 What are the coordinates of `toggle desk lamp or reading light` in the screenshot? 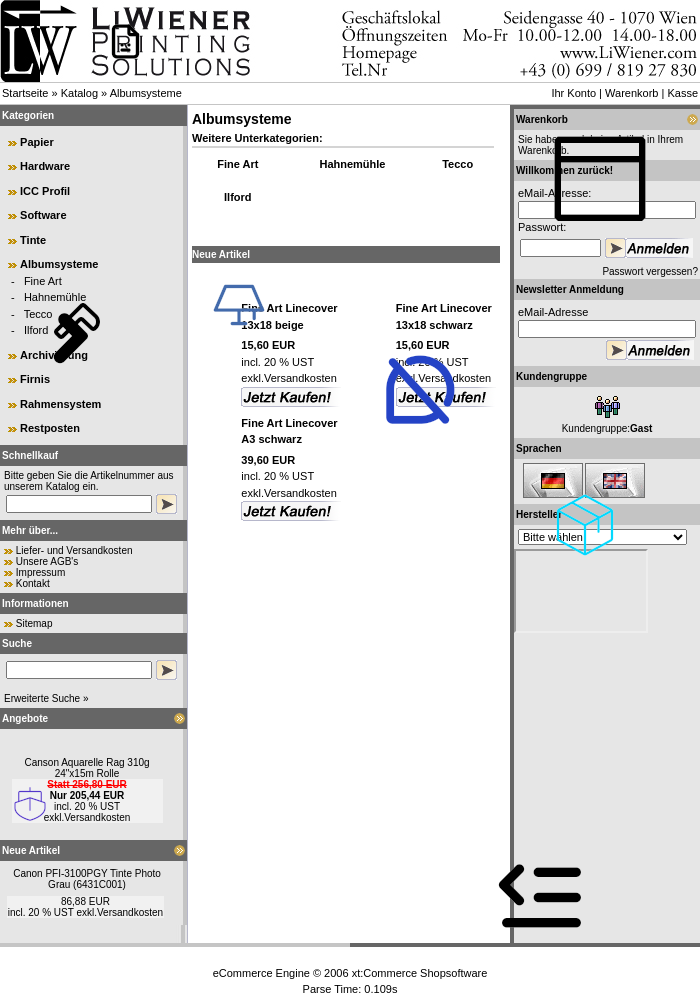 It's located at (239, 305).